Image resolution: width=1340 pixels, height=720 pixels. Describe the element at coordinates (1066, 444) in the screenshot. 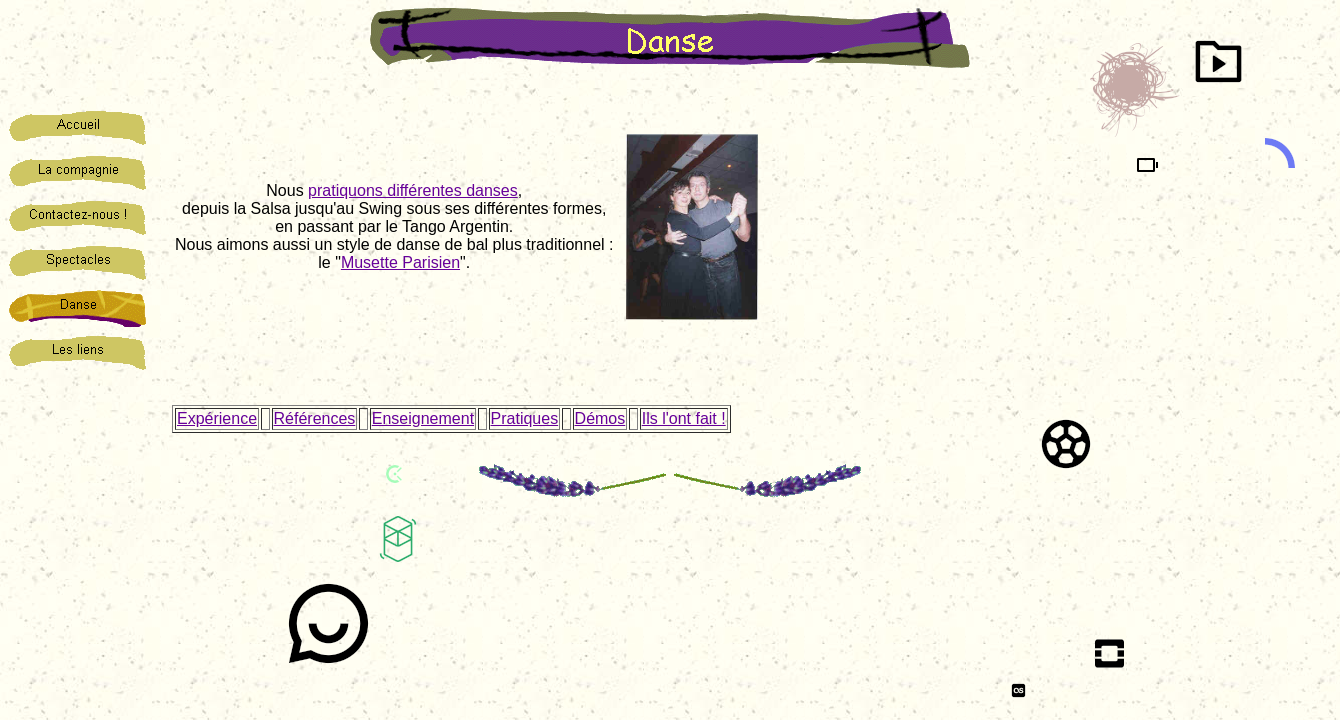

I see `access football or soccer content` at that location.